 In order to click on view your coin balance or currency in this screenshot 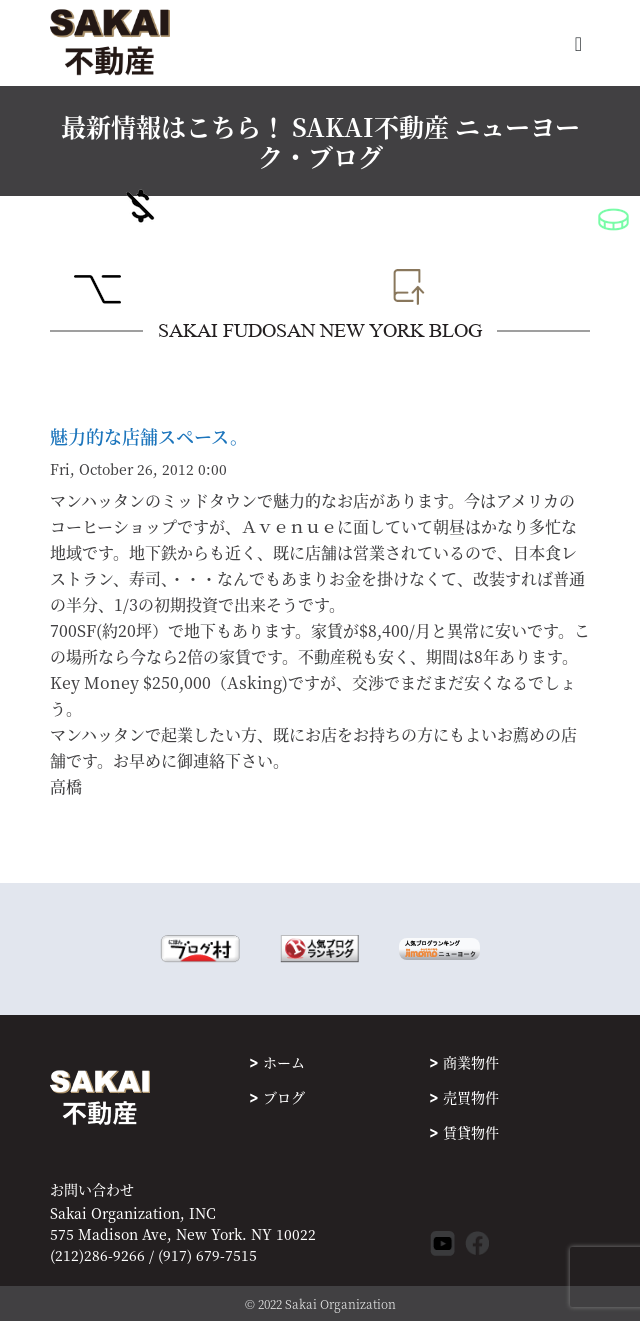, I will do `click(613, 219)`.